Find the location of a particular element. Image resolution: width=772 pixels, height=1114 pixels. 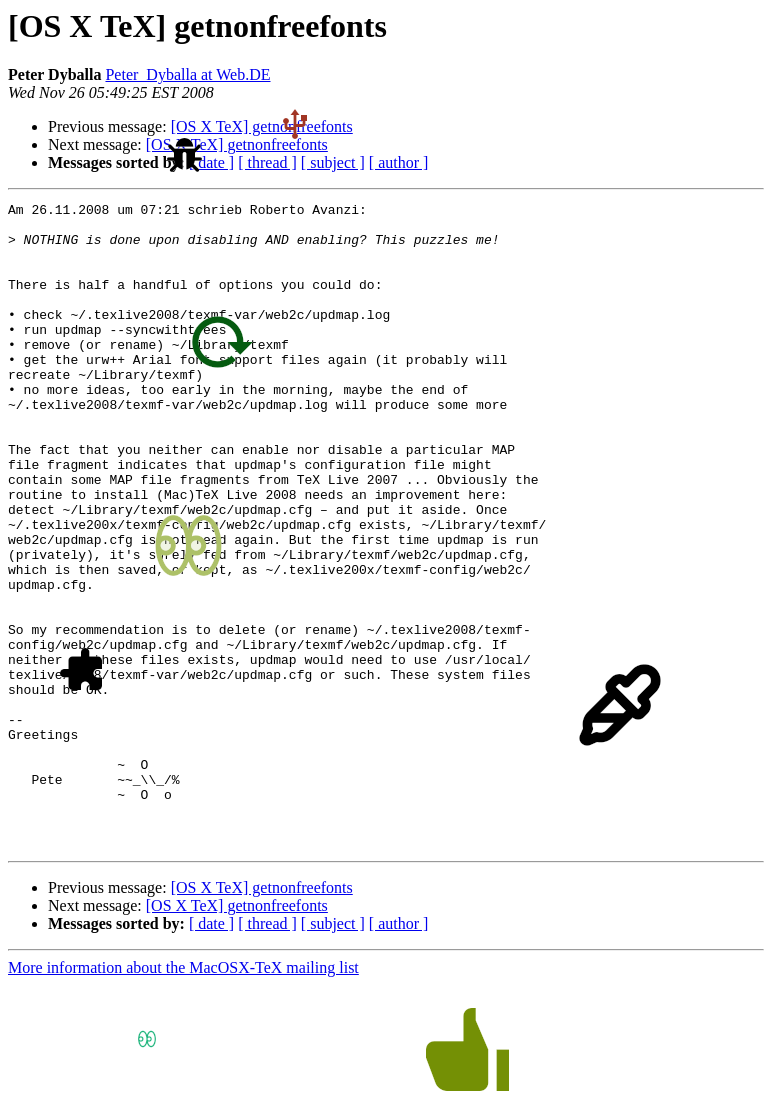

like or approve this content is located at coordinates (467, 1049).